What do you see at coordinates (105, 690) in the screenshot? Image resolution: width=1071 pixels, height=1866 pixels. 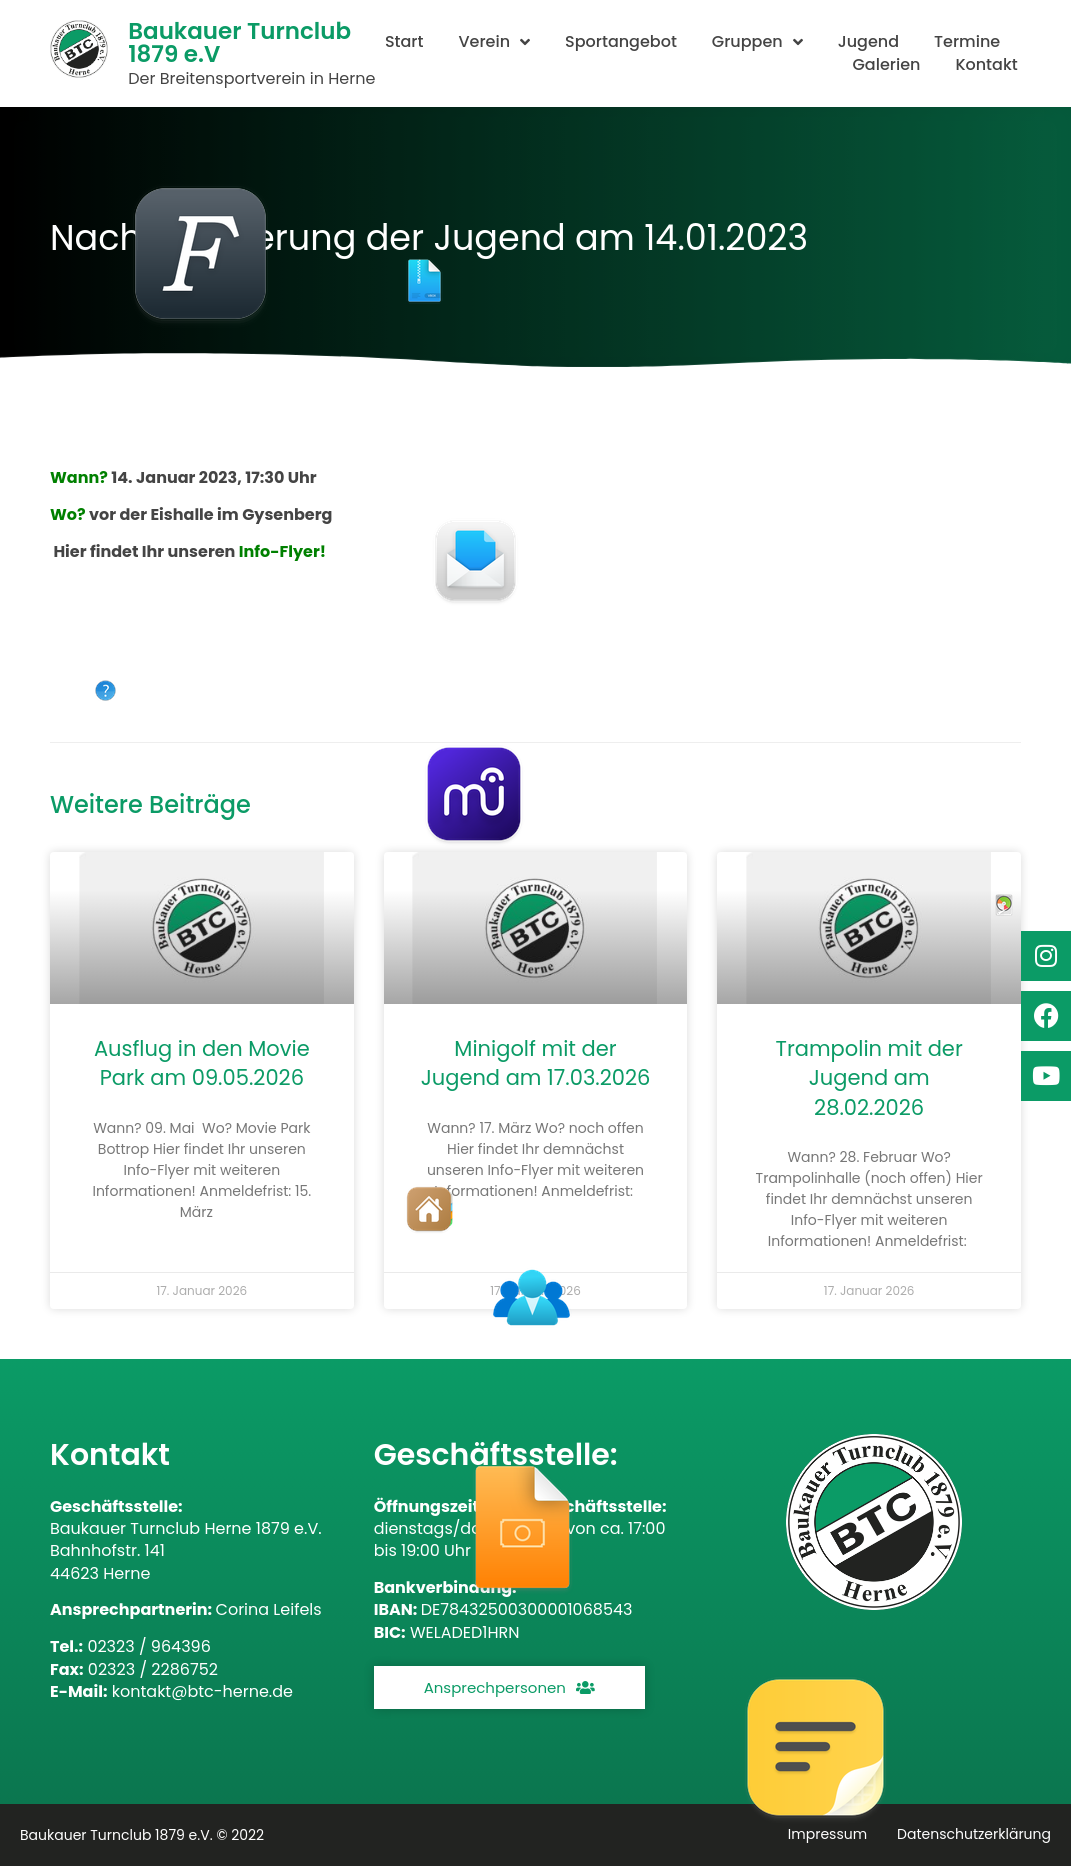 I see `open the help center or documentation` at bounding box center [105, 690].